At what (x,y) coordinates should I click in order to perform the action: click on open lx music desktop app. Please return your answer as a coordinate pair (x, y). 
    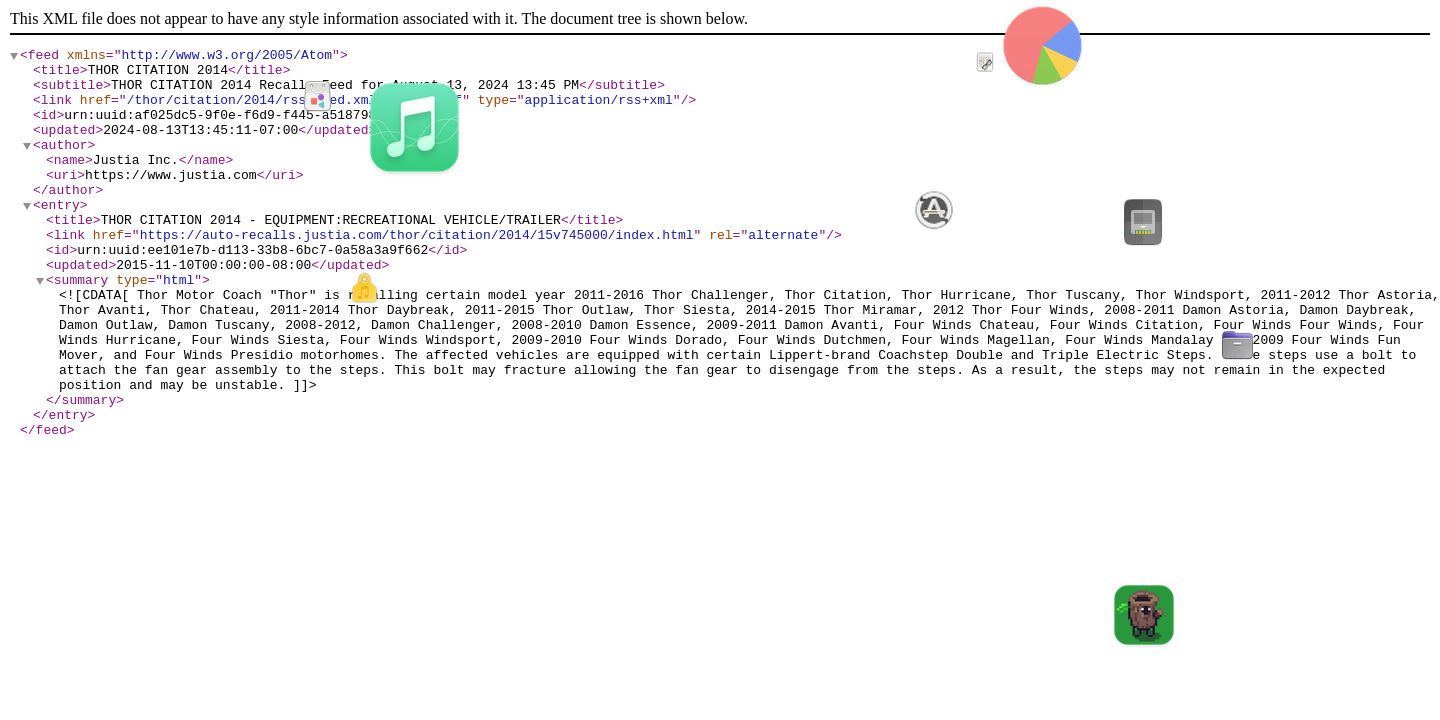
    Looking at the image, I should click on (414, 127).